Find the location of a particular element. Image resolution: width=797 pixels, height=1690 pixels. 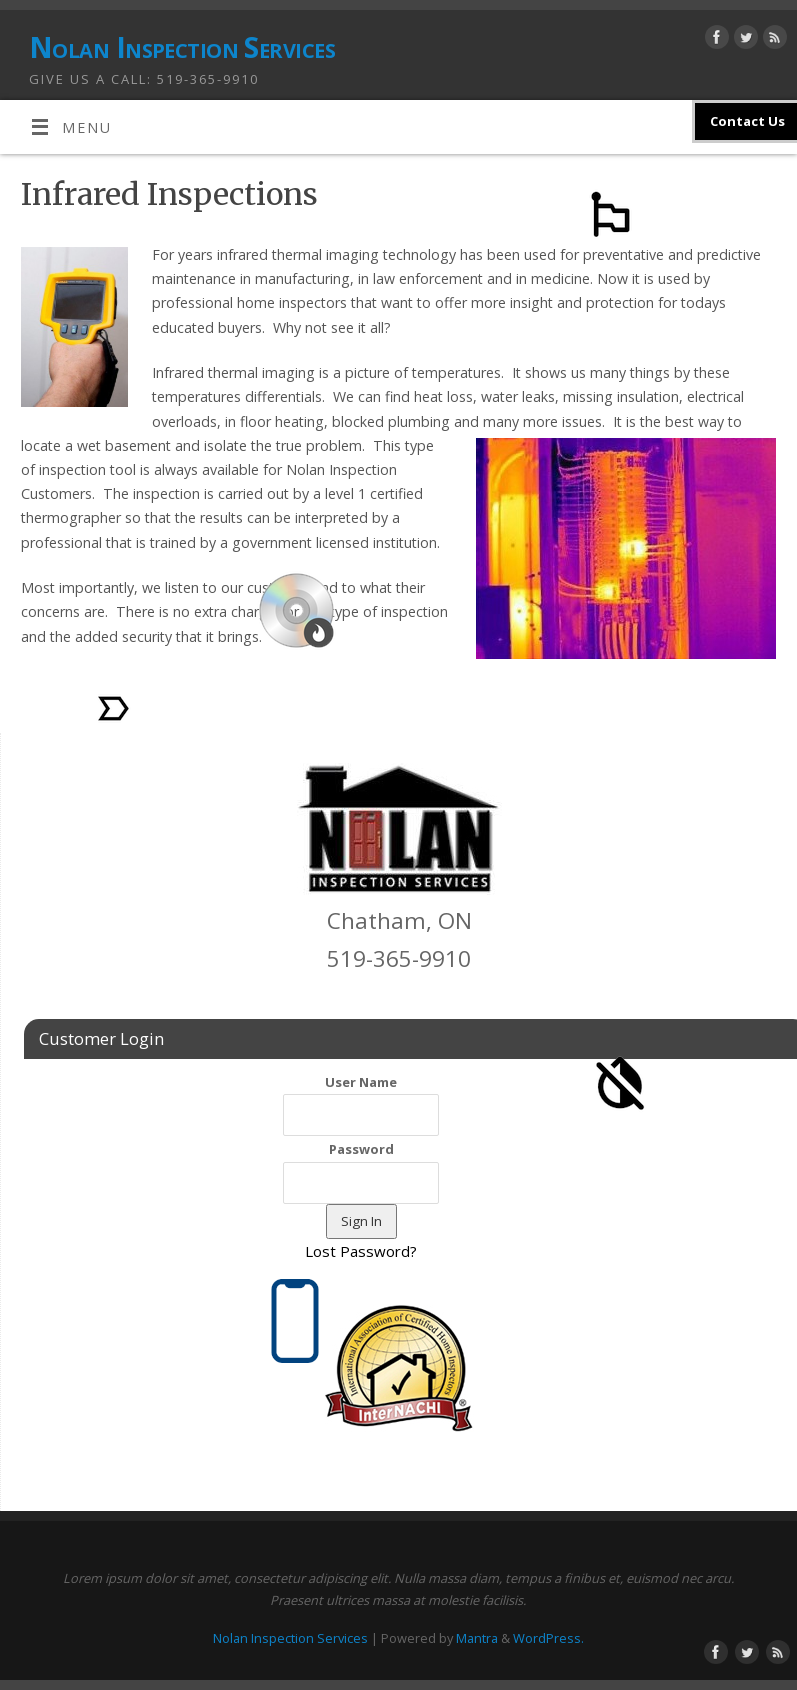

burn files to a CD or DVD is located at coordinates (296, 610).